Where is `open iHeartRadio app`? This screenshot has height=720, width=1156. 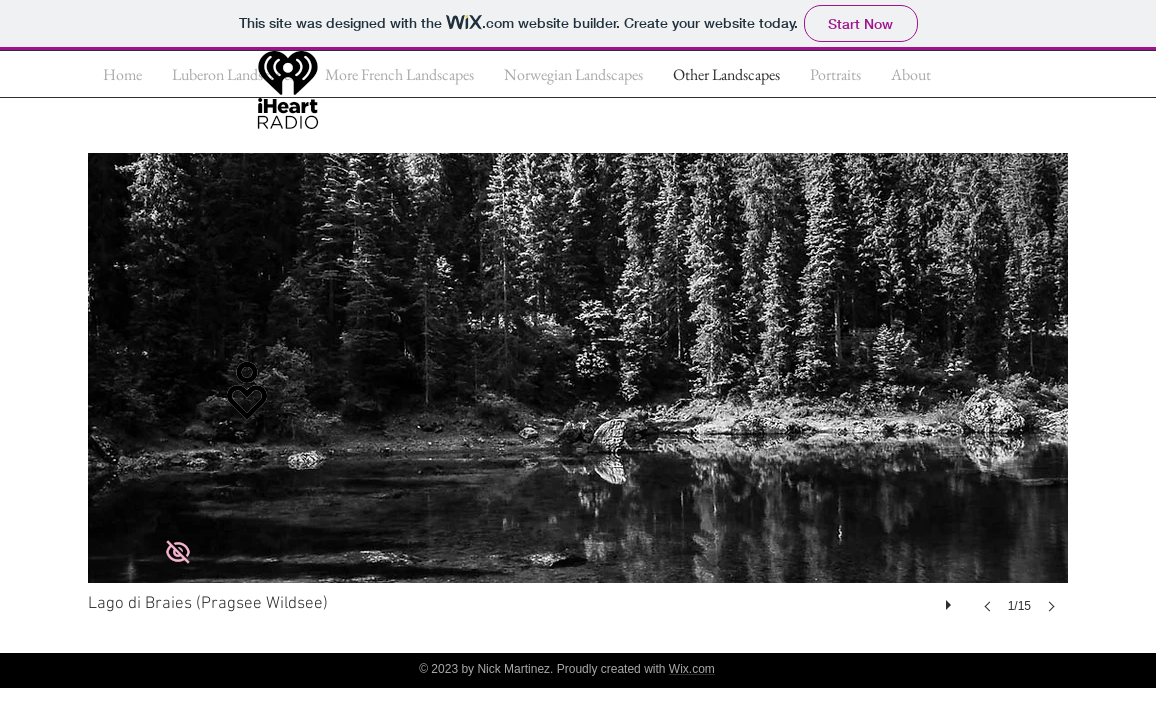 open iHeartRadio app is located at coordinates (288, 90).